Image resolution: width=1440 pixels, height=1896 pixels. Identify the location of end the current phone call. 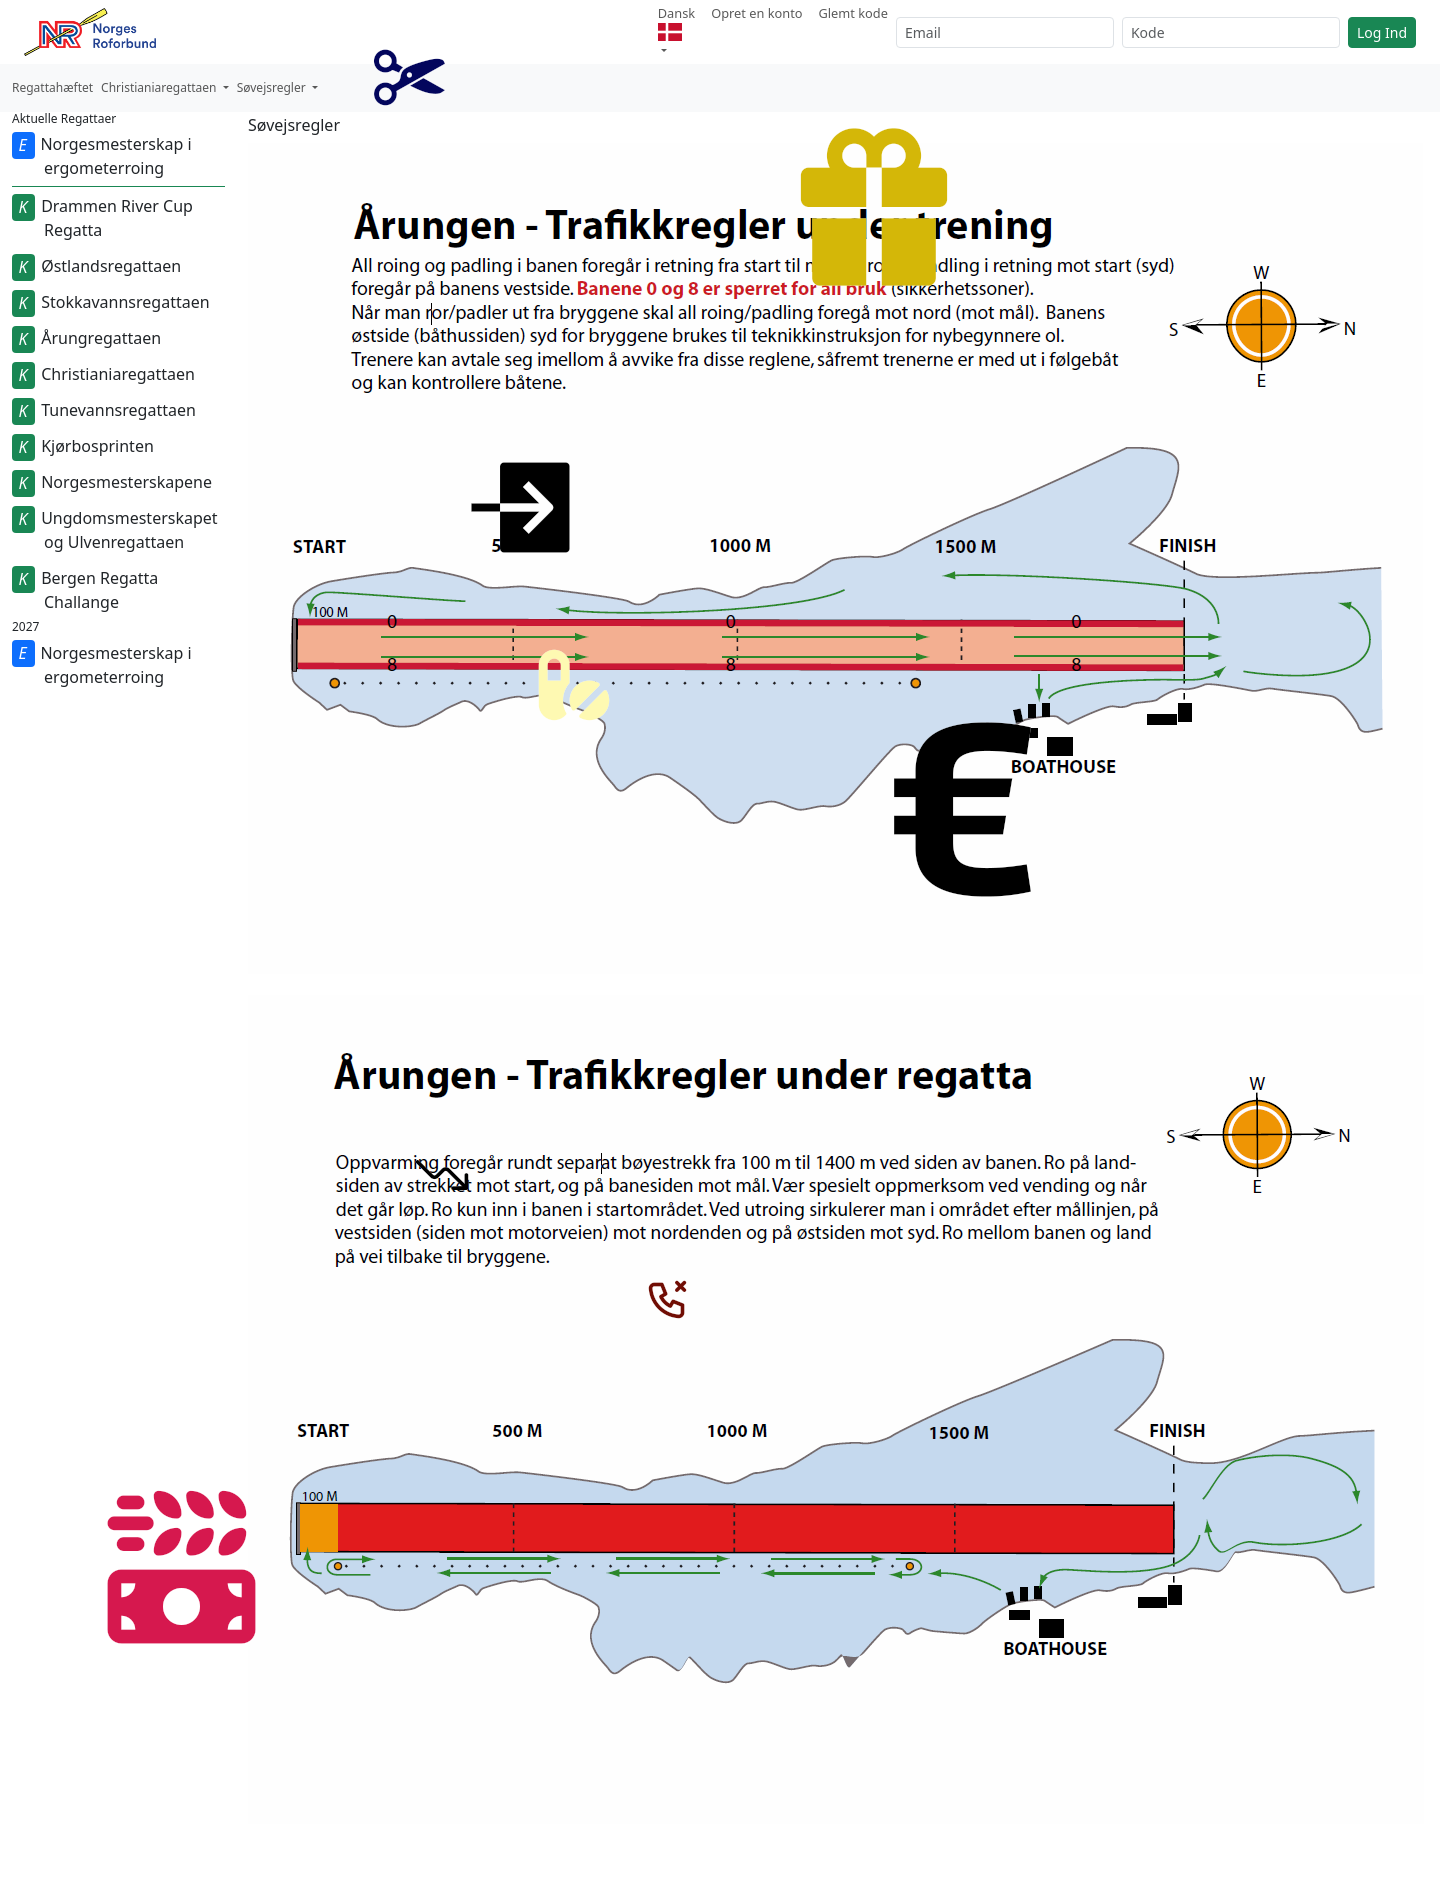
(667, 1299).